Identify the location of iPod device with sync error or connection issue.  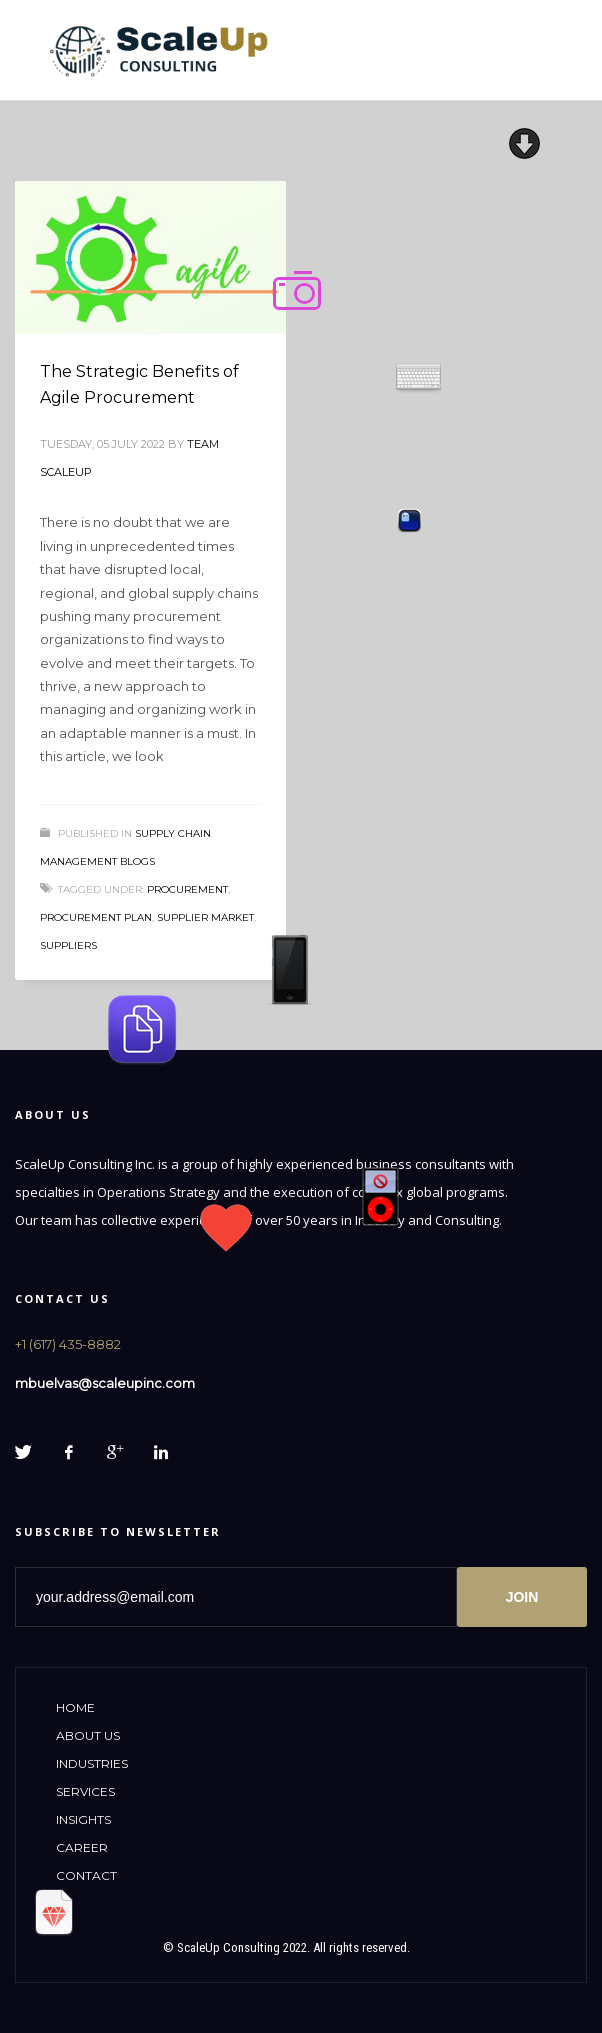
(380, 1196).